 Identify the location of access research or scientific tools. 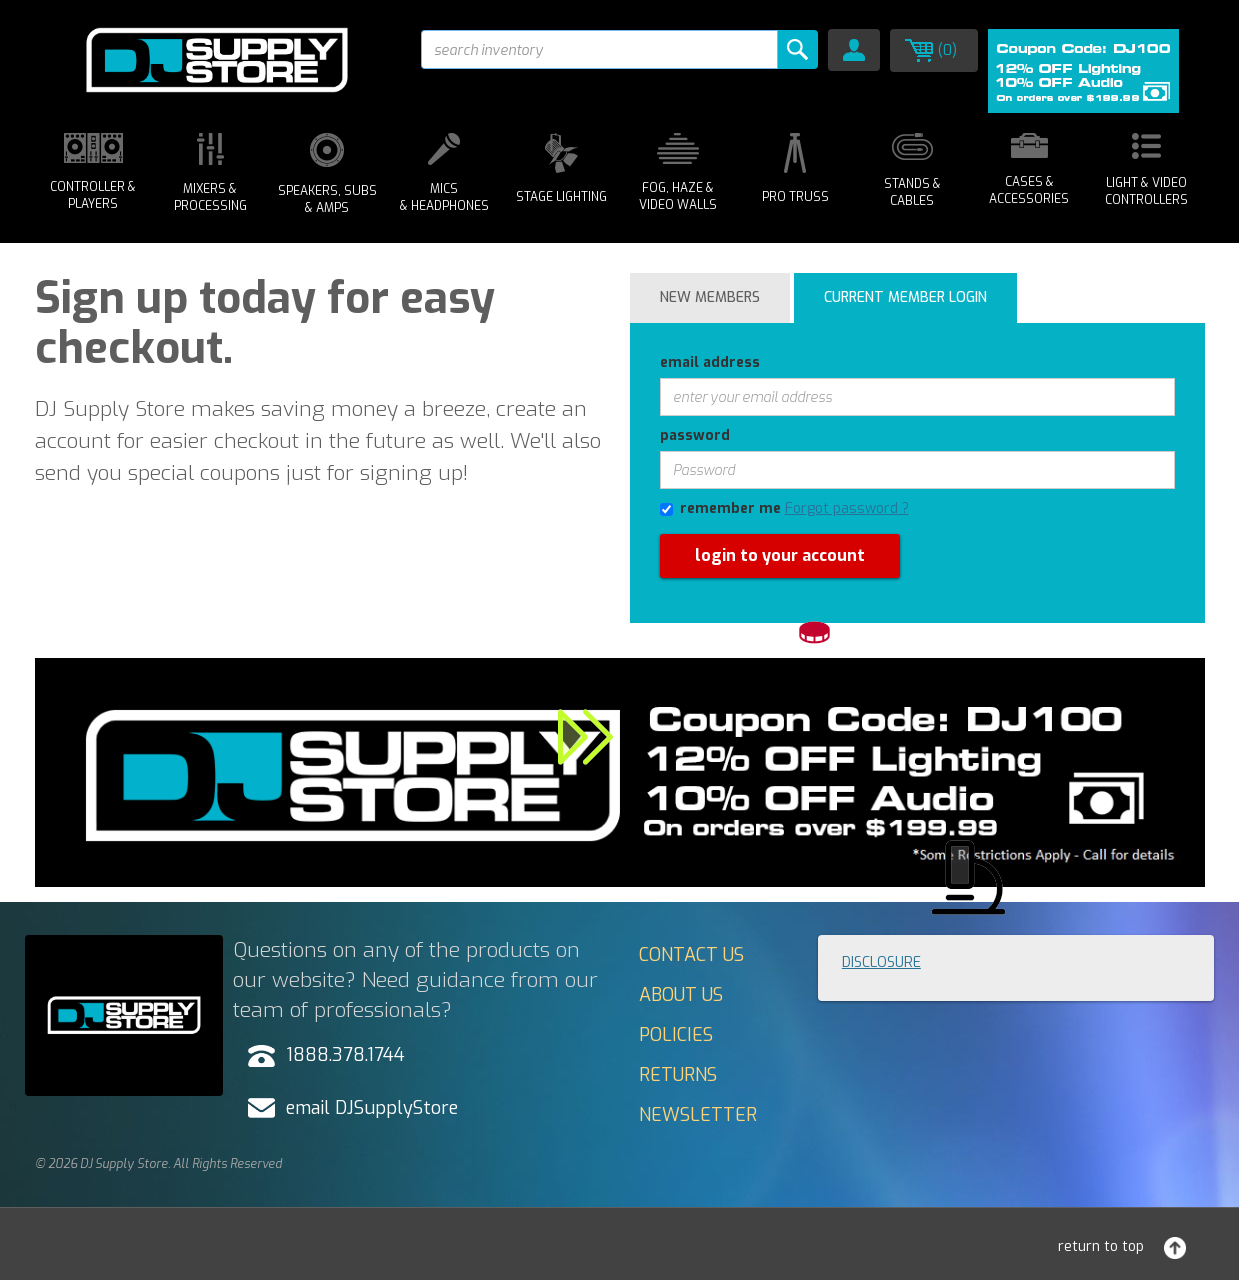
(968, 880).